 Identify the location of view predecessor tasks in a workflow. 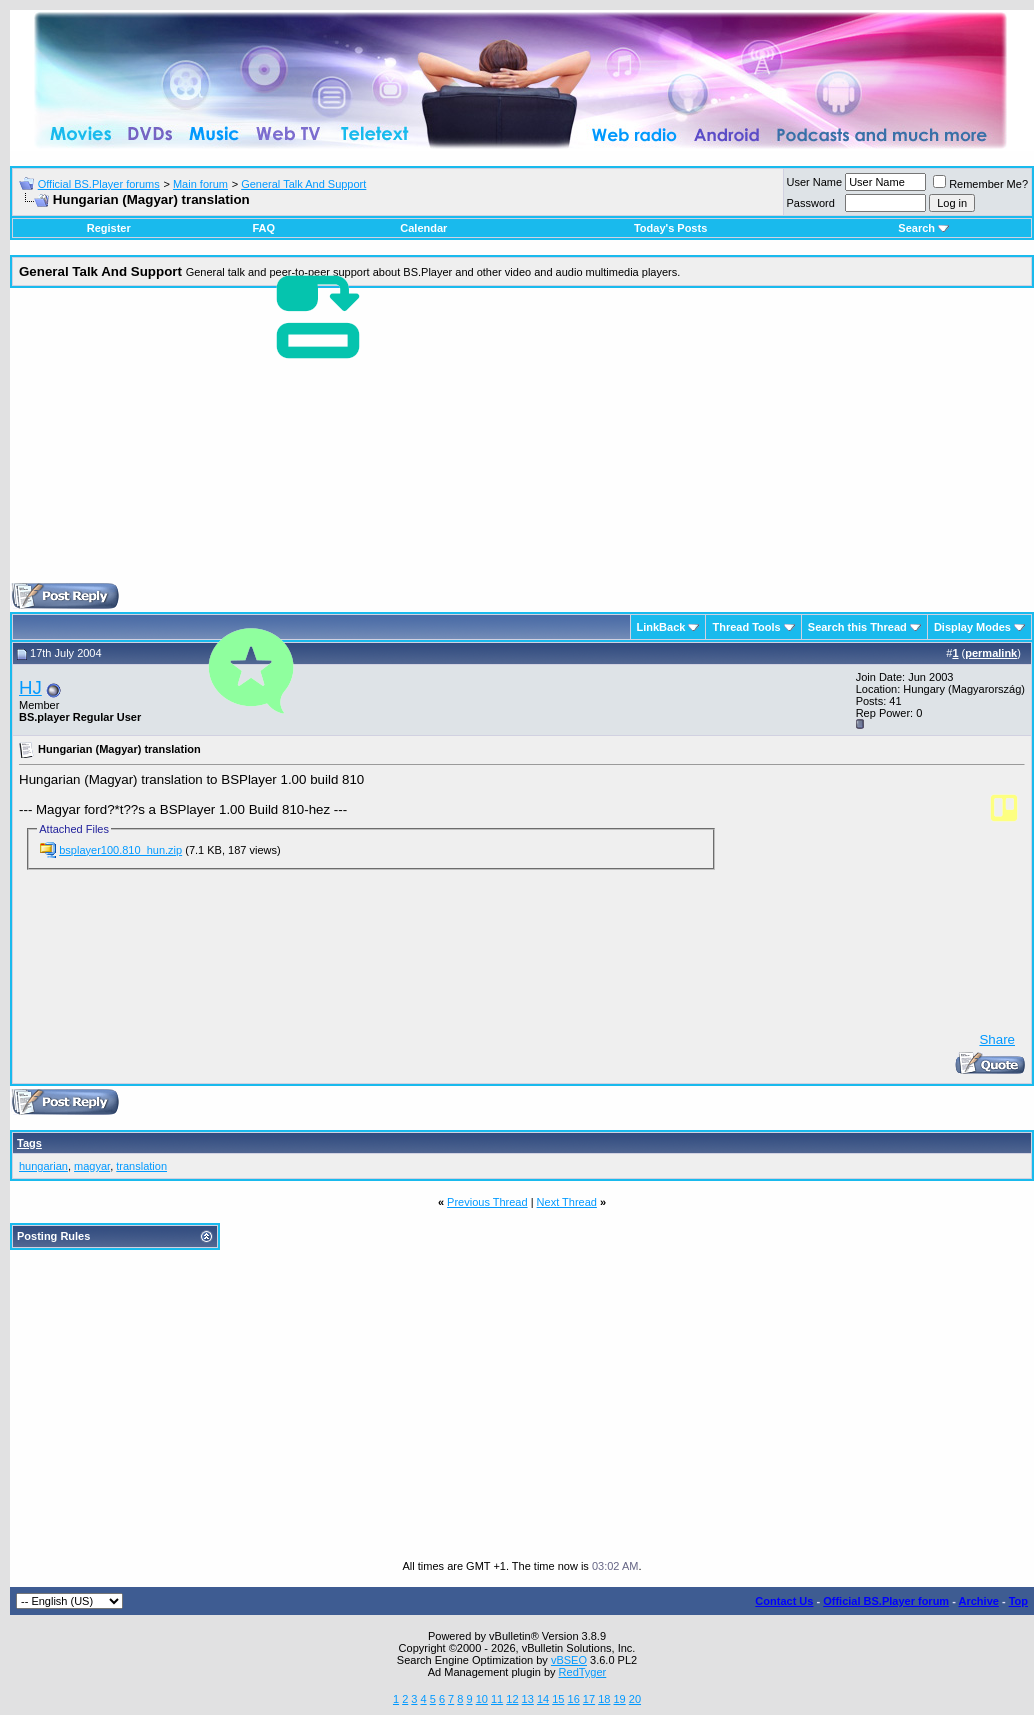
(318, 317).